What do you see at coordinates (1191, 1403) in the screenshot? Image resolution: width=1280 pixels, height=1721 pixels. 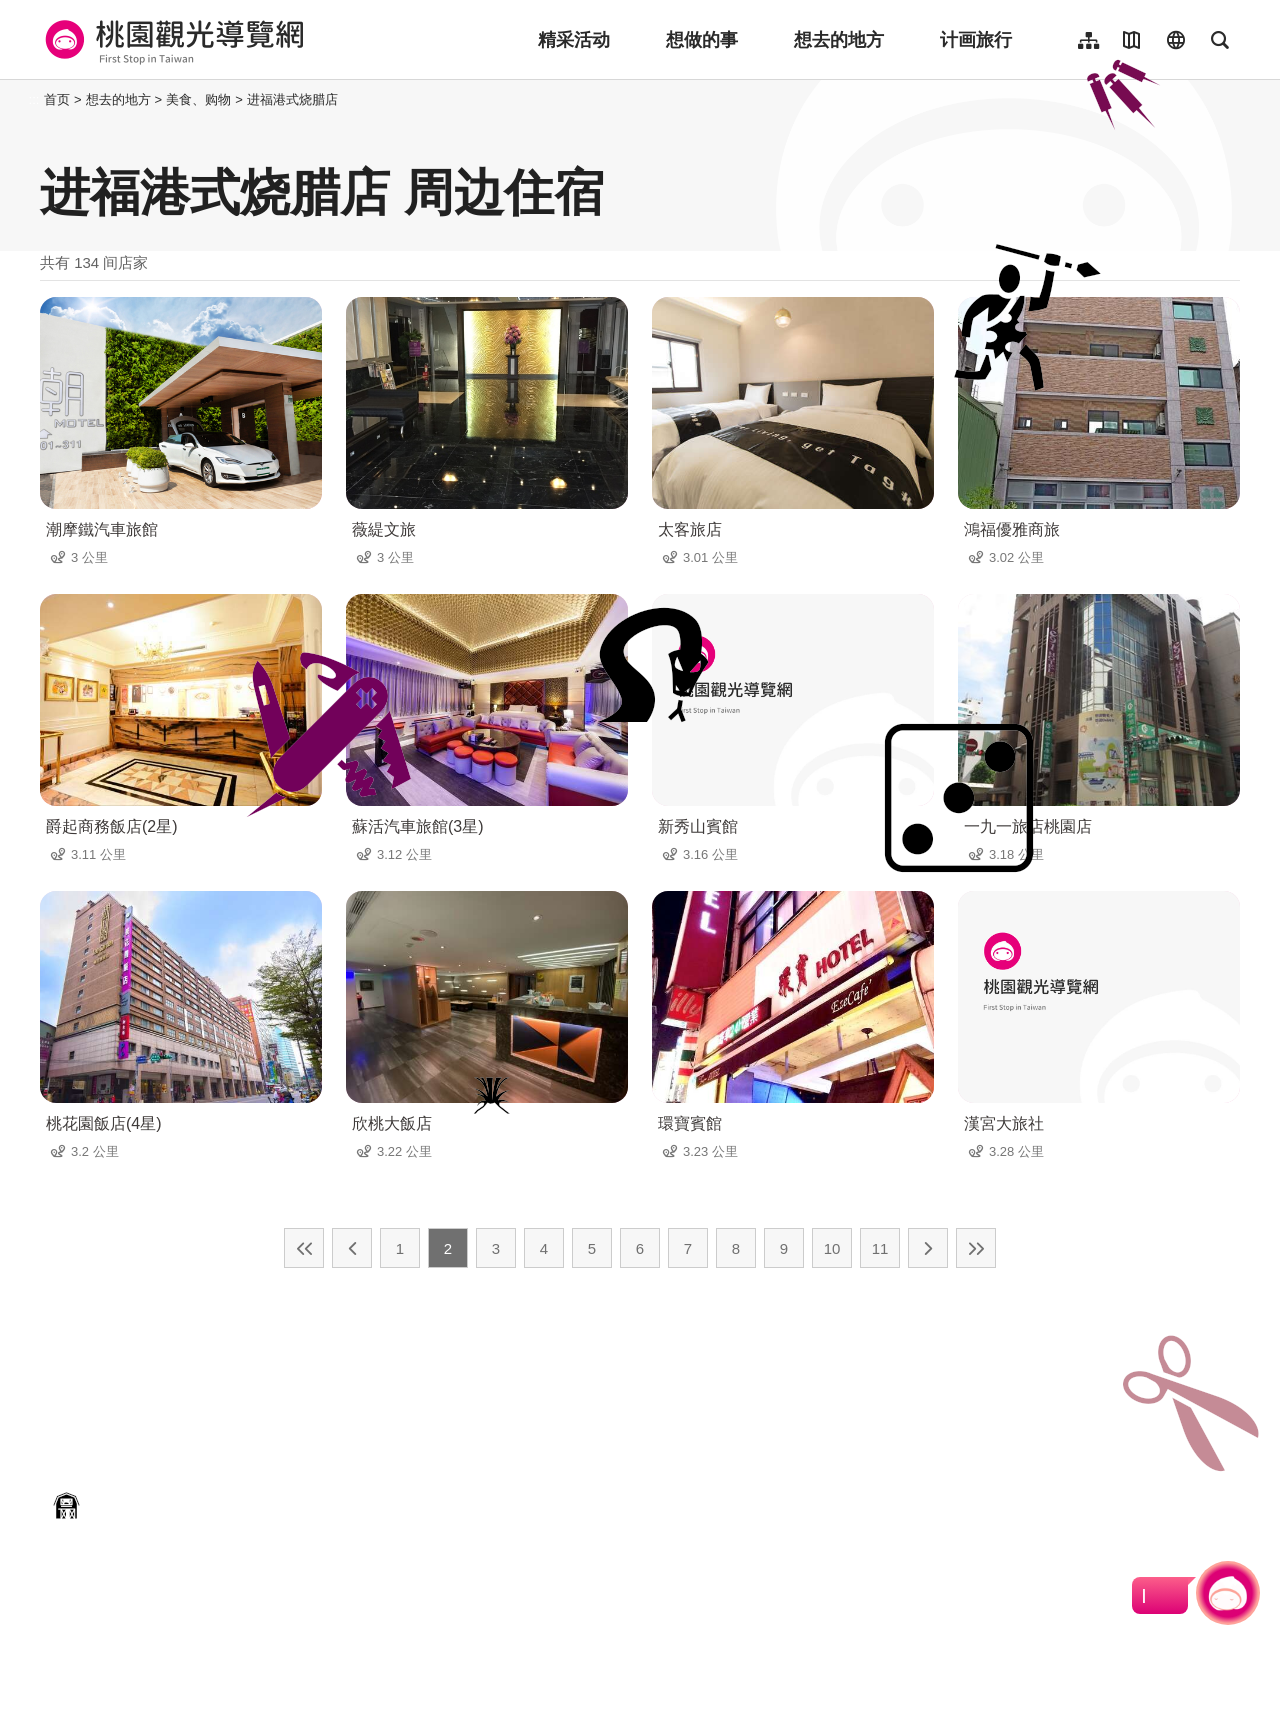 I see `cut selected content` at bounding box center [1191, 1403].